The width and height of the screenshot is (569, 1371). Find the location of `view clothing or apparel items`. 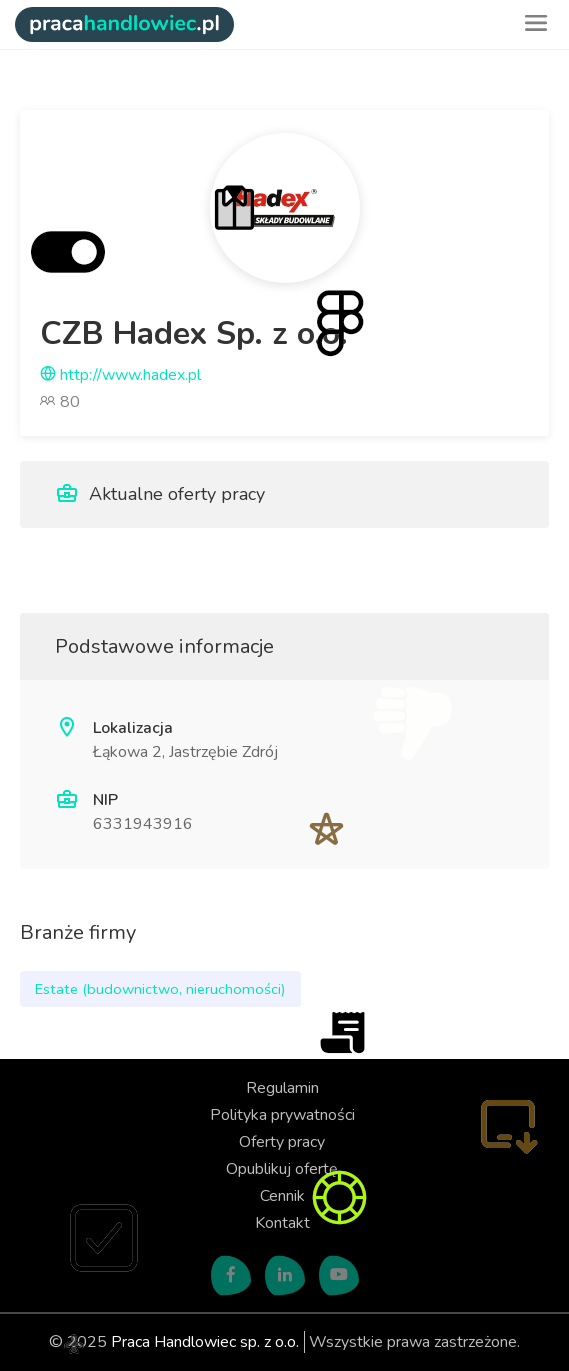

view clothing or apparel items is located at coordinates (234, 208).